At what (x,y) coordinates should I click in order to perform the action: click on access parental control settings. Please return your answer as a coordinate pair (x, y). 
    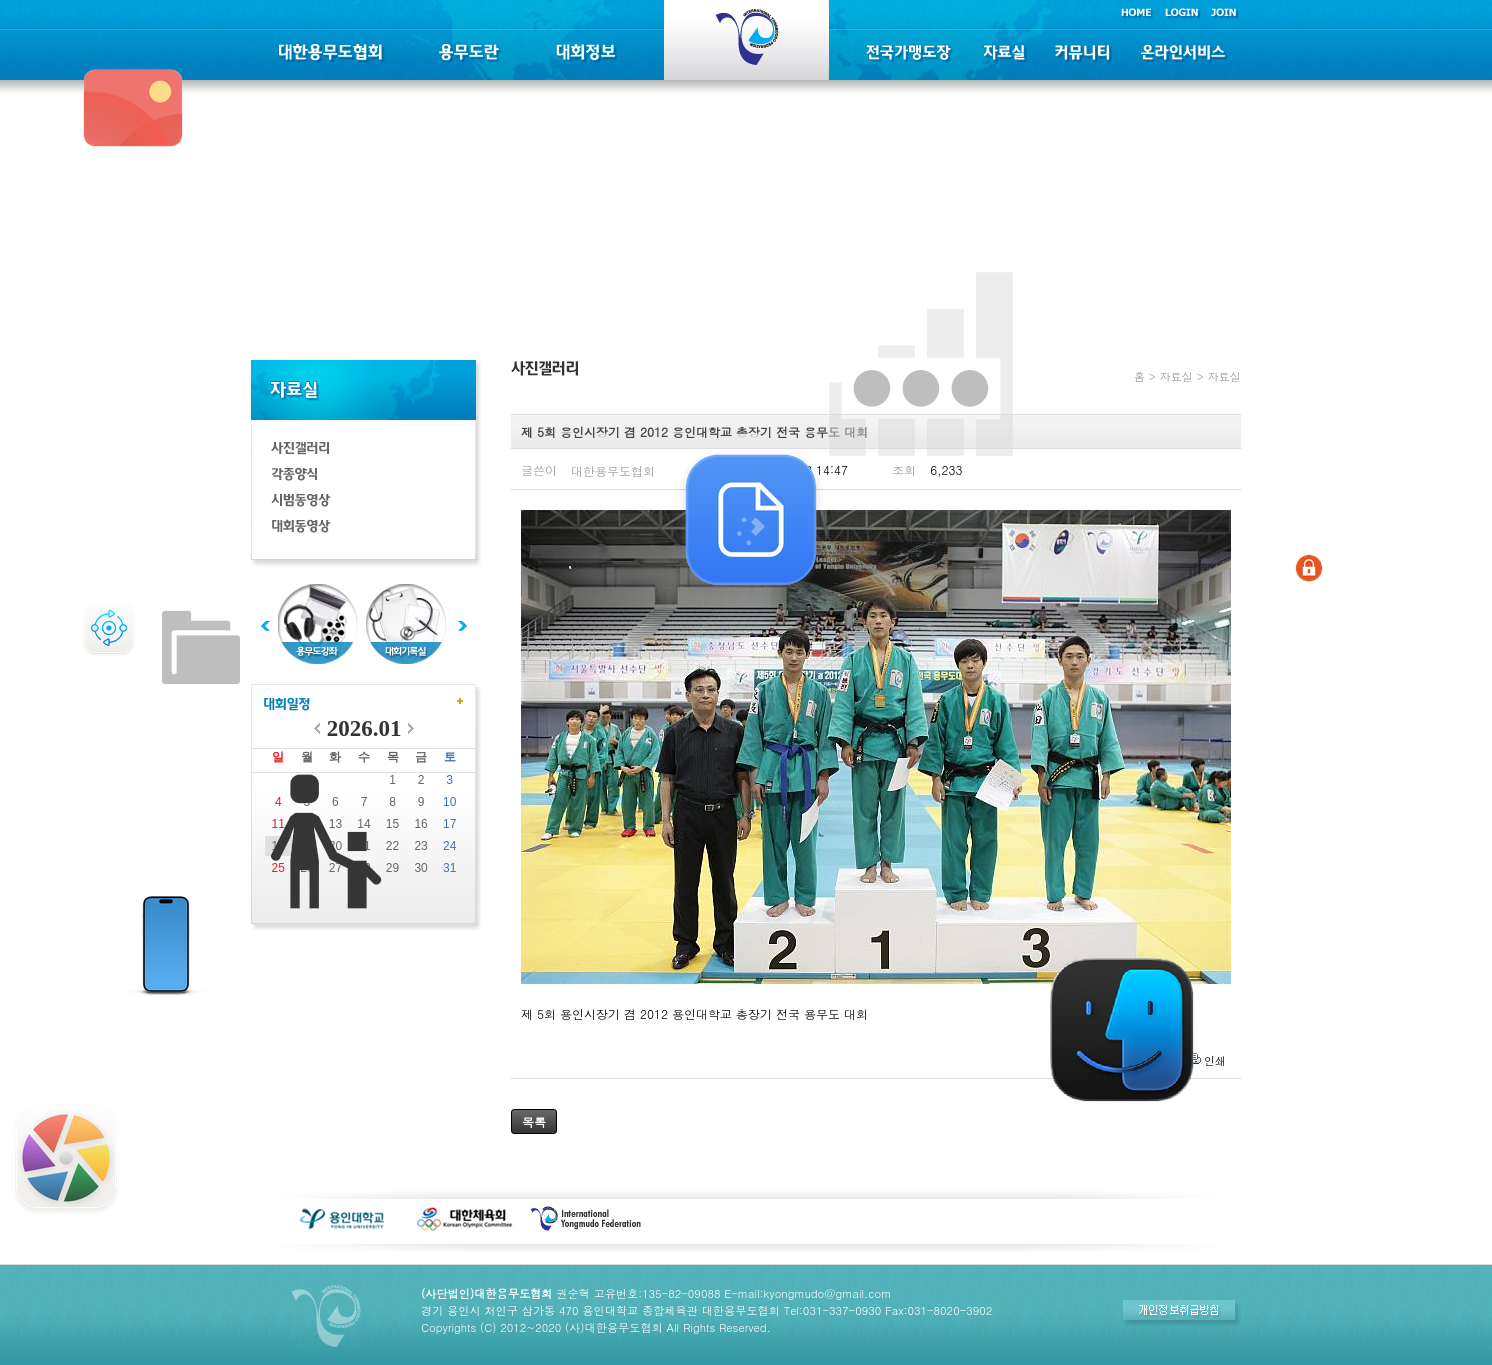
    Looking at the image, I should click on (328, 841).